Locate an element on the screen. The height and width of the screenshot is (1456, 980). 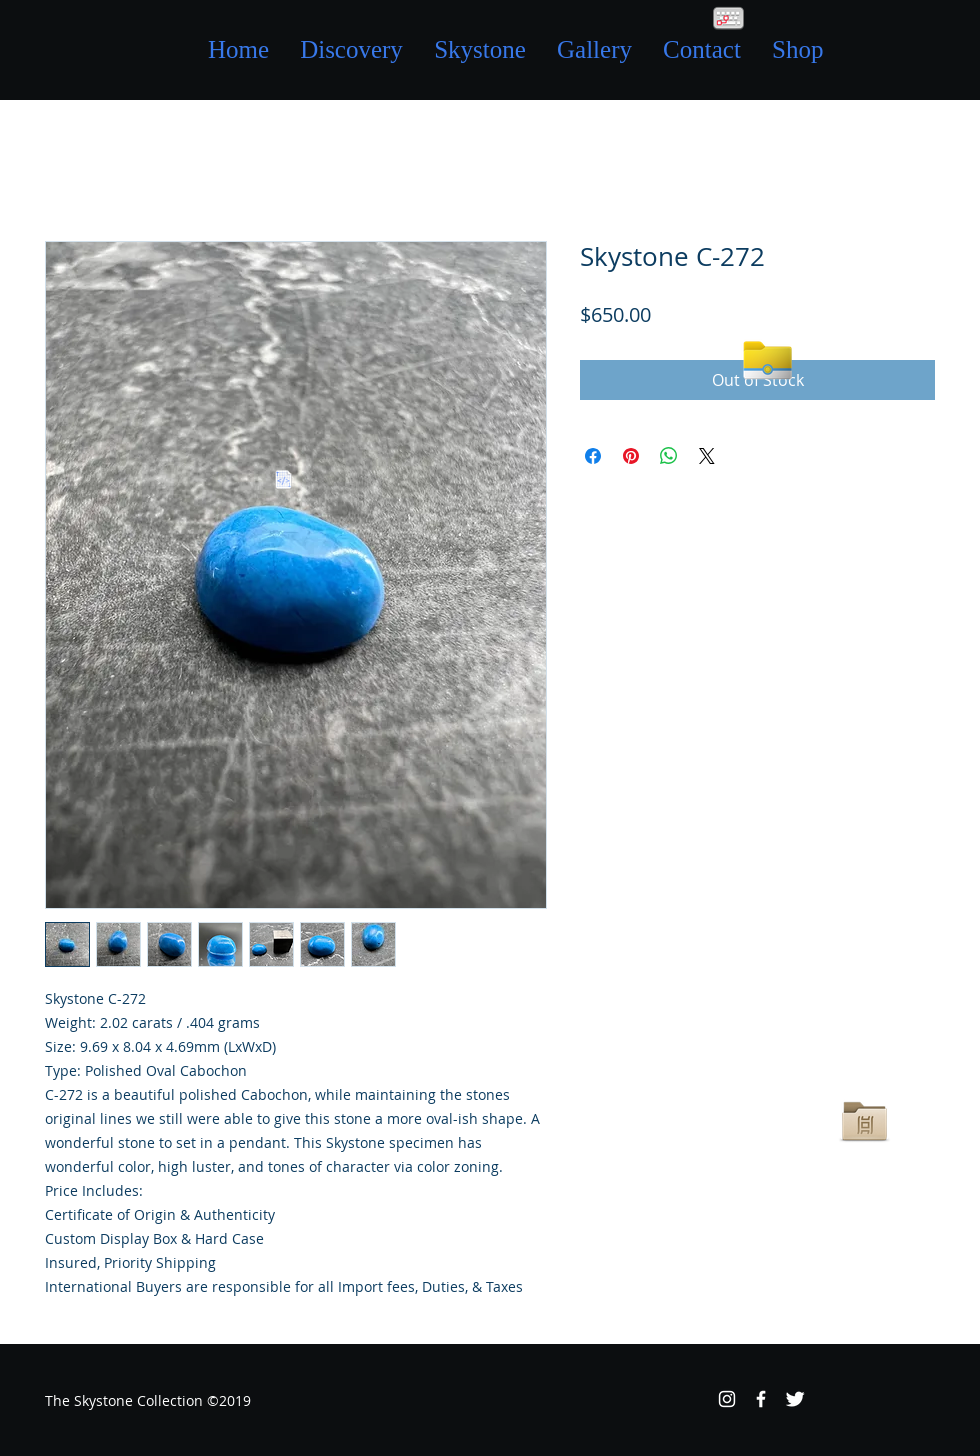
folder containing pokémon park ball game files is located at coordinates (767, 361).